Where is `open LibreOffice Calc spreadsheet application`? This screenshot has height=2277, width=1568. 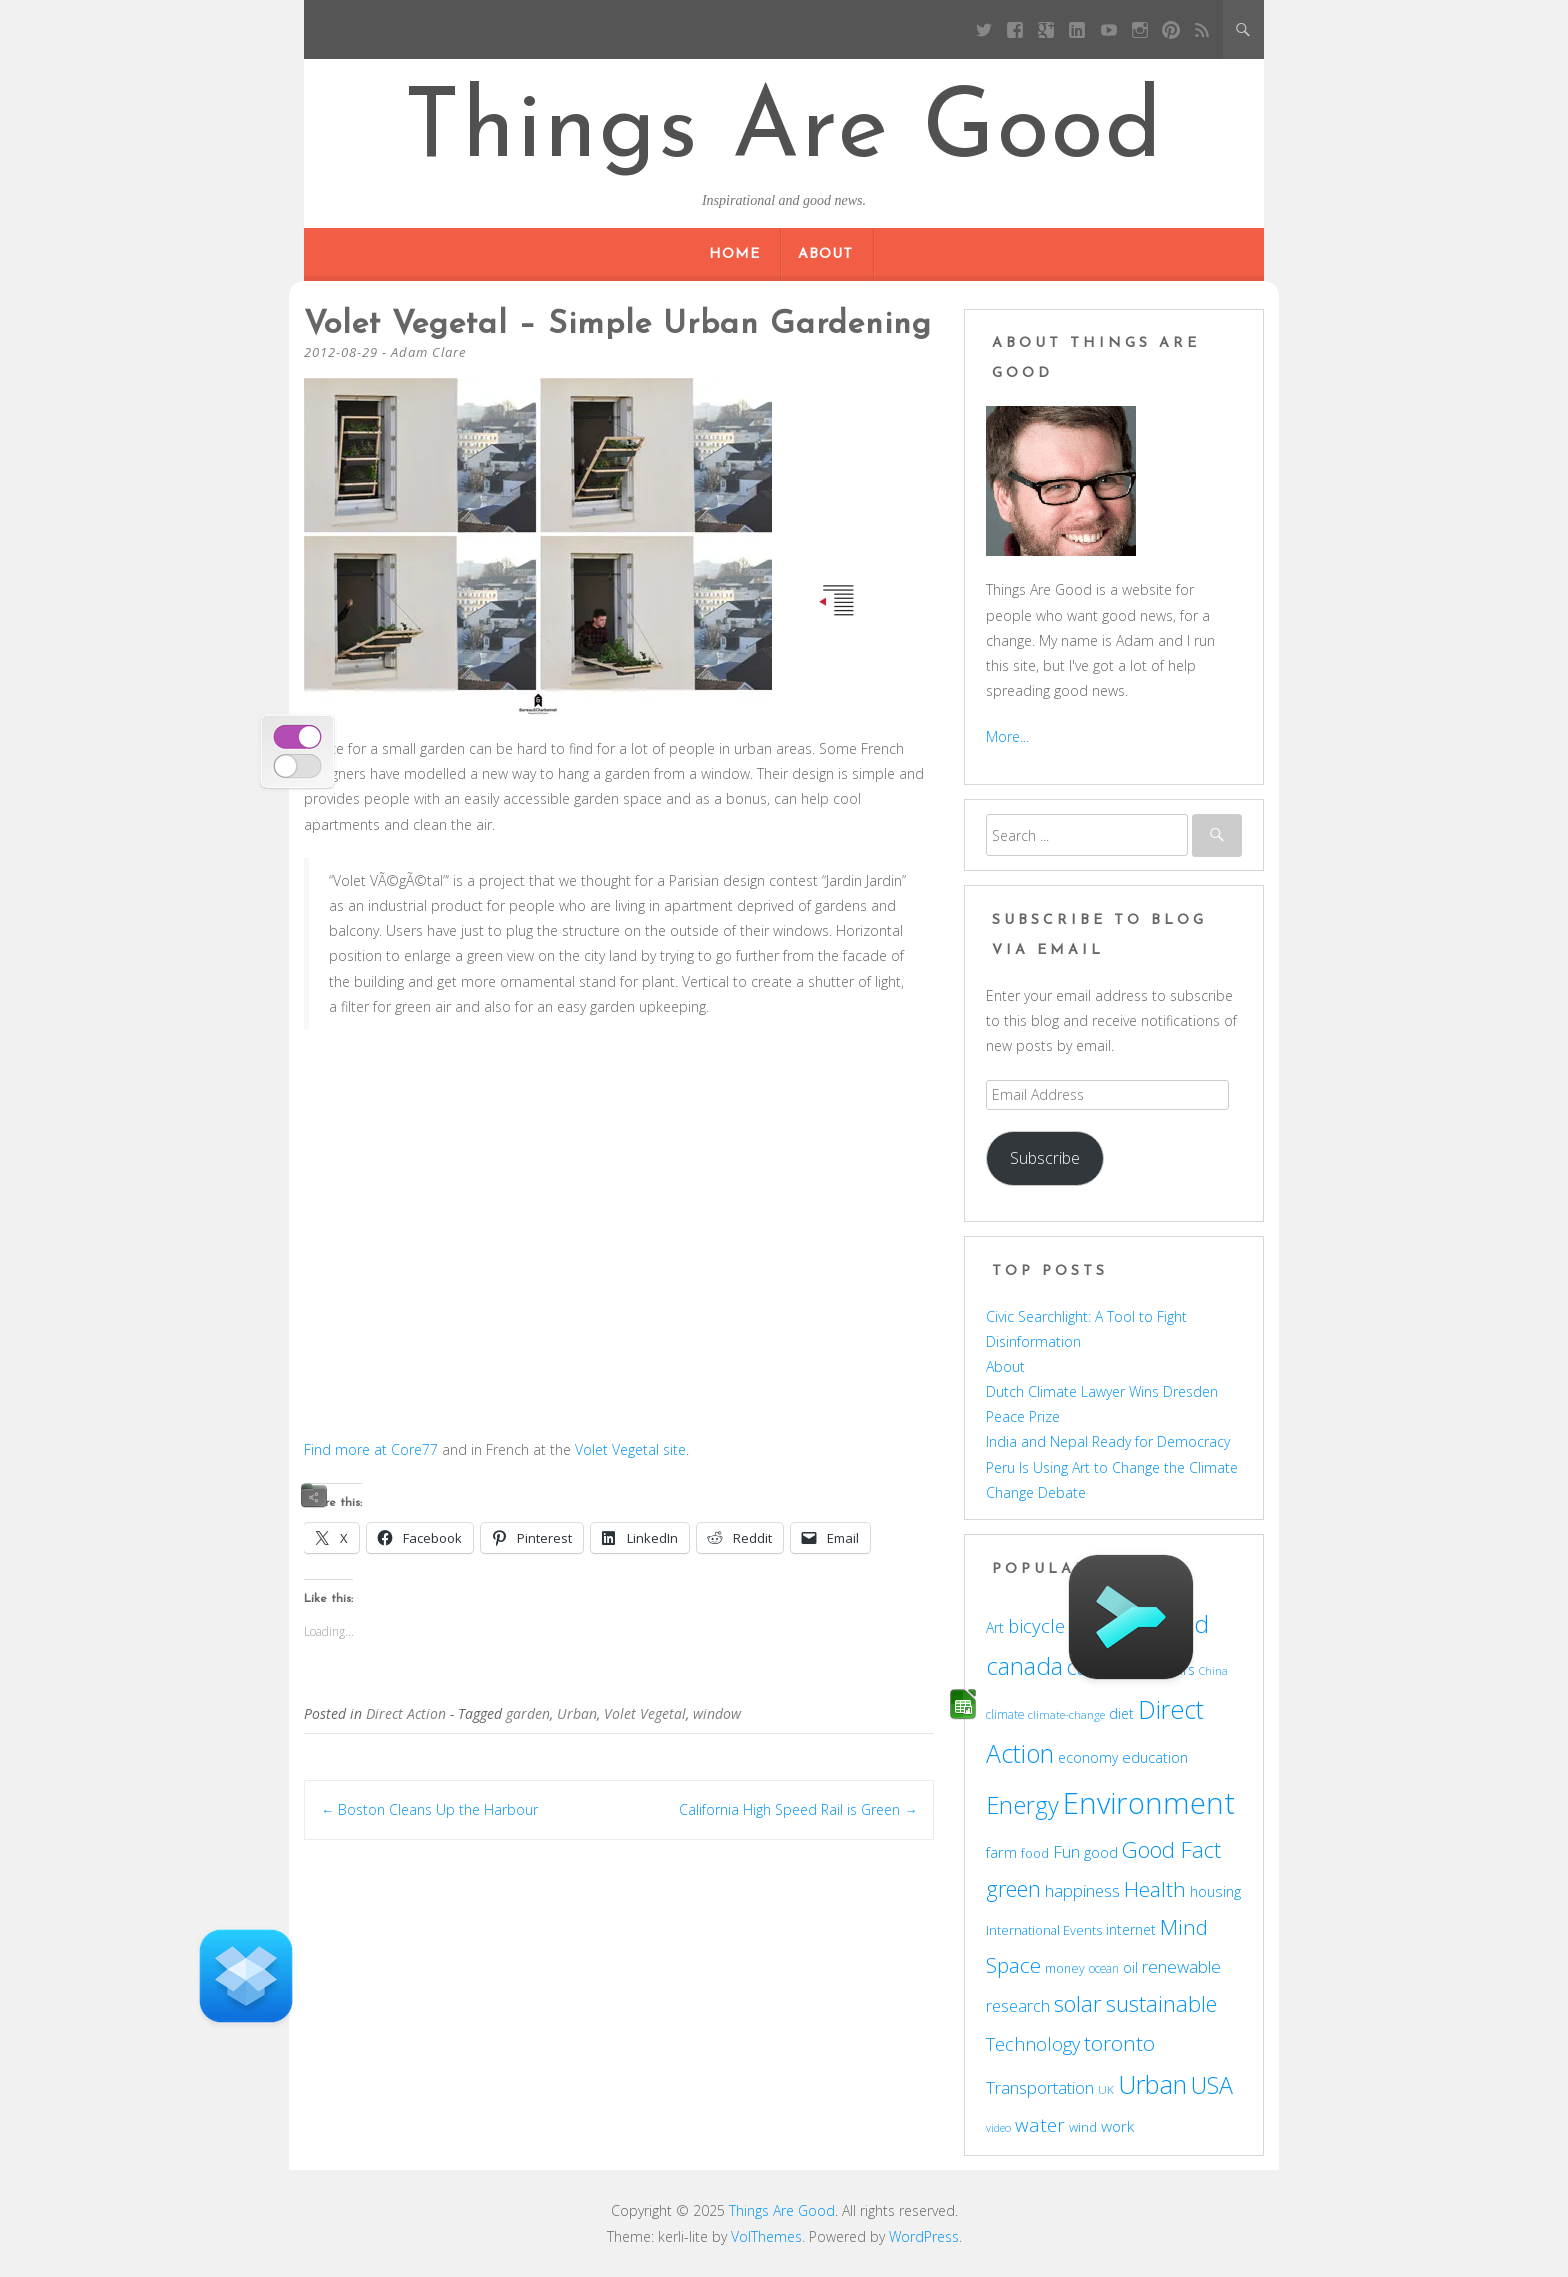 open LibreOffice Calc spreadsheet application is located at coordinates (963, 1704).